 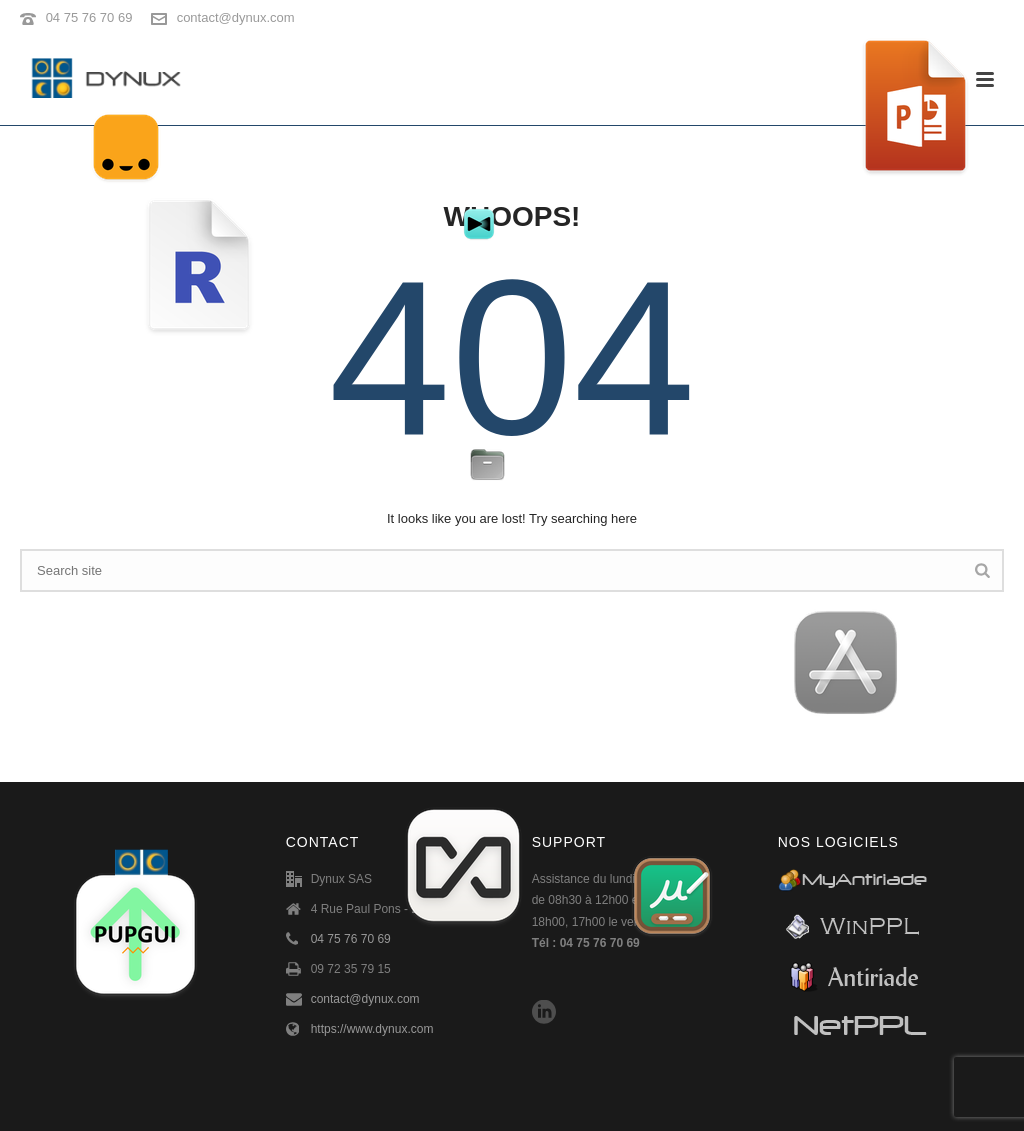 I want to click on an R programming language source file, so click(x=199, y=267).